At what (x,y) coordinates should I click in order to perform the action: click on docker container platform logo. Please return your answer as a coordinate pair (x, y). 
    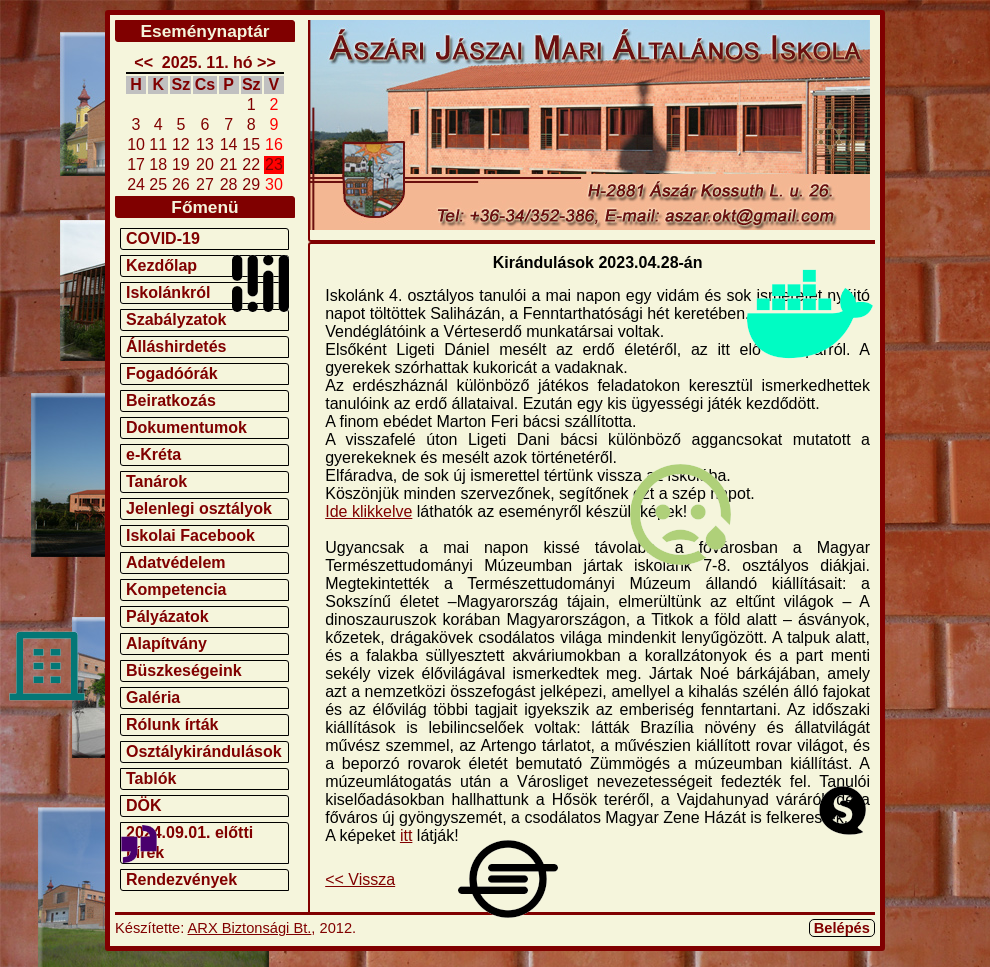
    Looking at the image, I should click on (810, 314).